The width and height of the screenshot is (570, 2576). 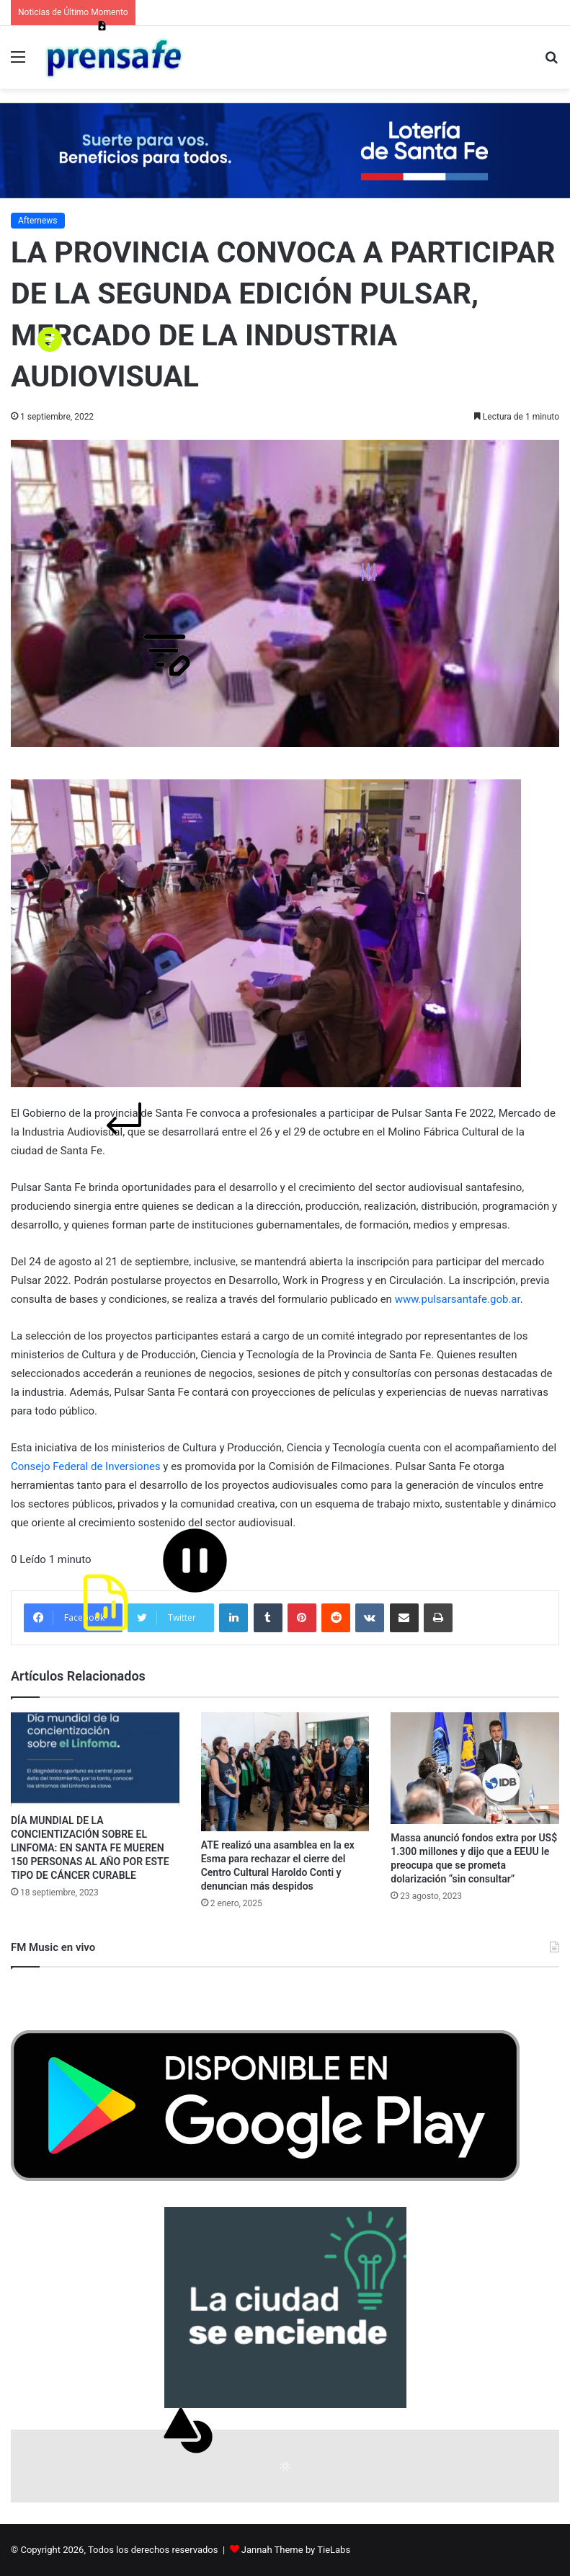 I want to click on return to previous line or entry, so click(x=124, y=1118).